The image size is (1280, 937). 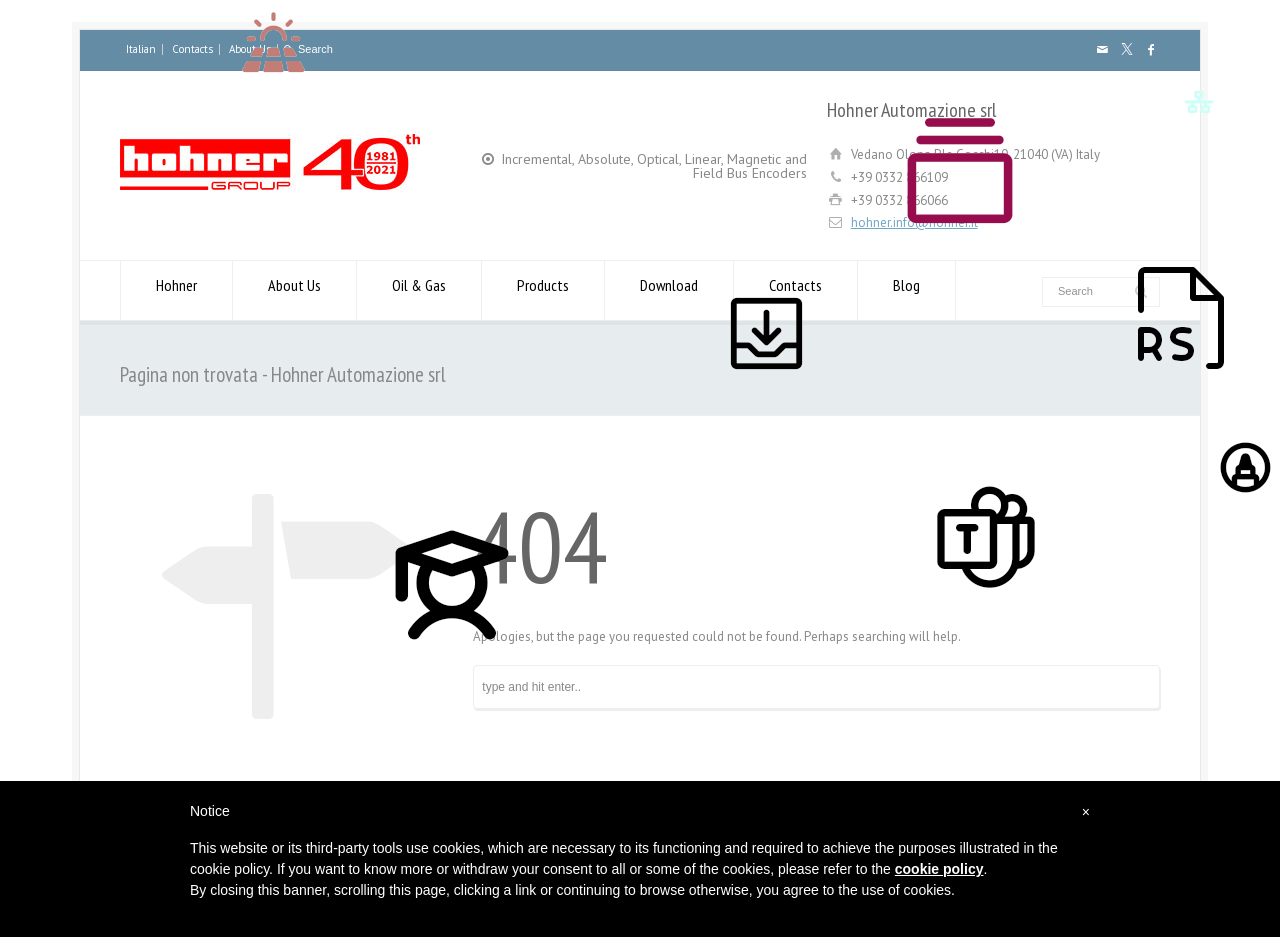 What do you see at coordinates (1245, 467) in the screenshot?
I see `mark or highlight a location on a map` at bounding box center [1245, 467].